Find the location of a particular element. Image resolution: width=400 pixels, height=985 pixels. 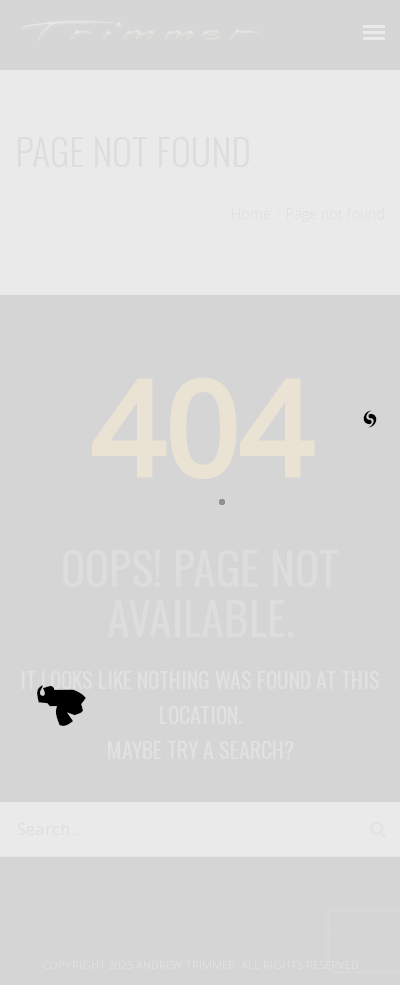

indicates a doubled or multiplied effect in gameplay is located at coordinates (370, 419).